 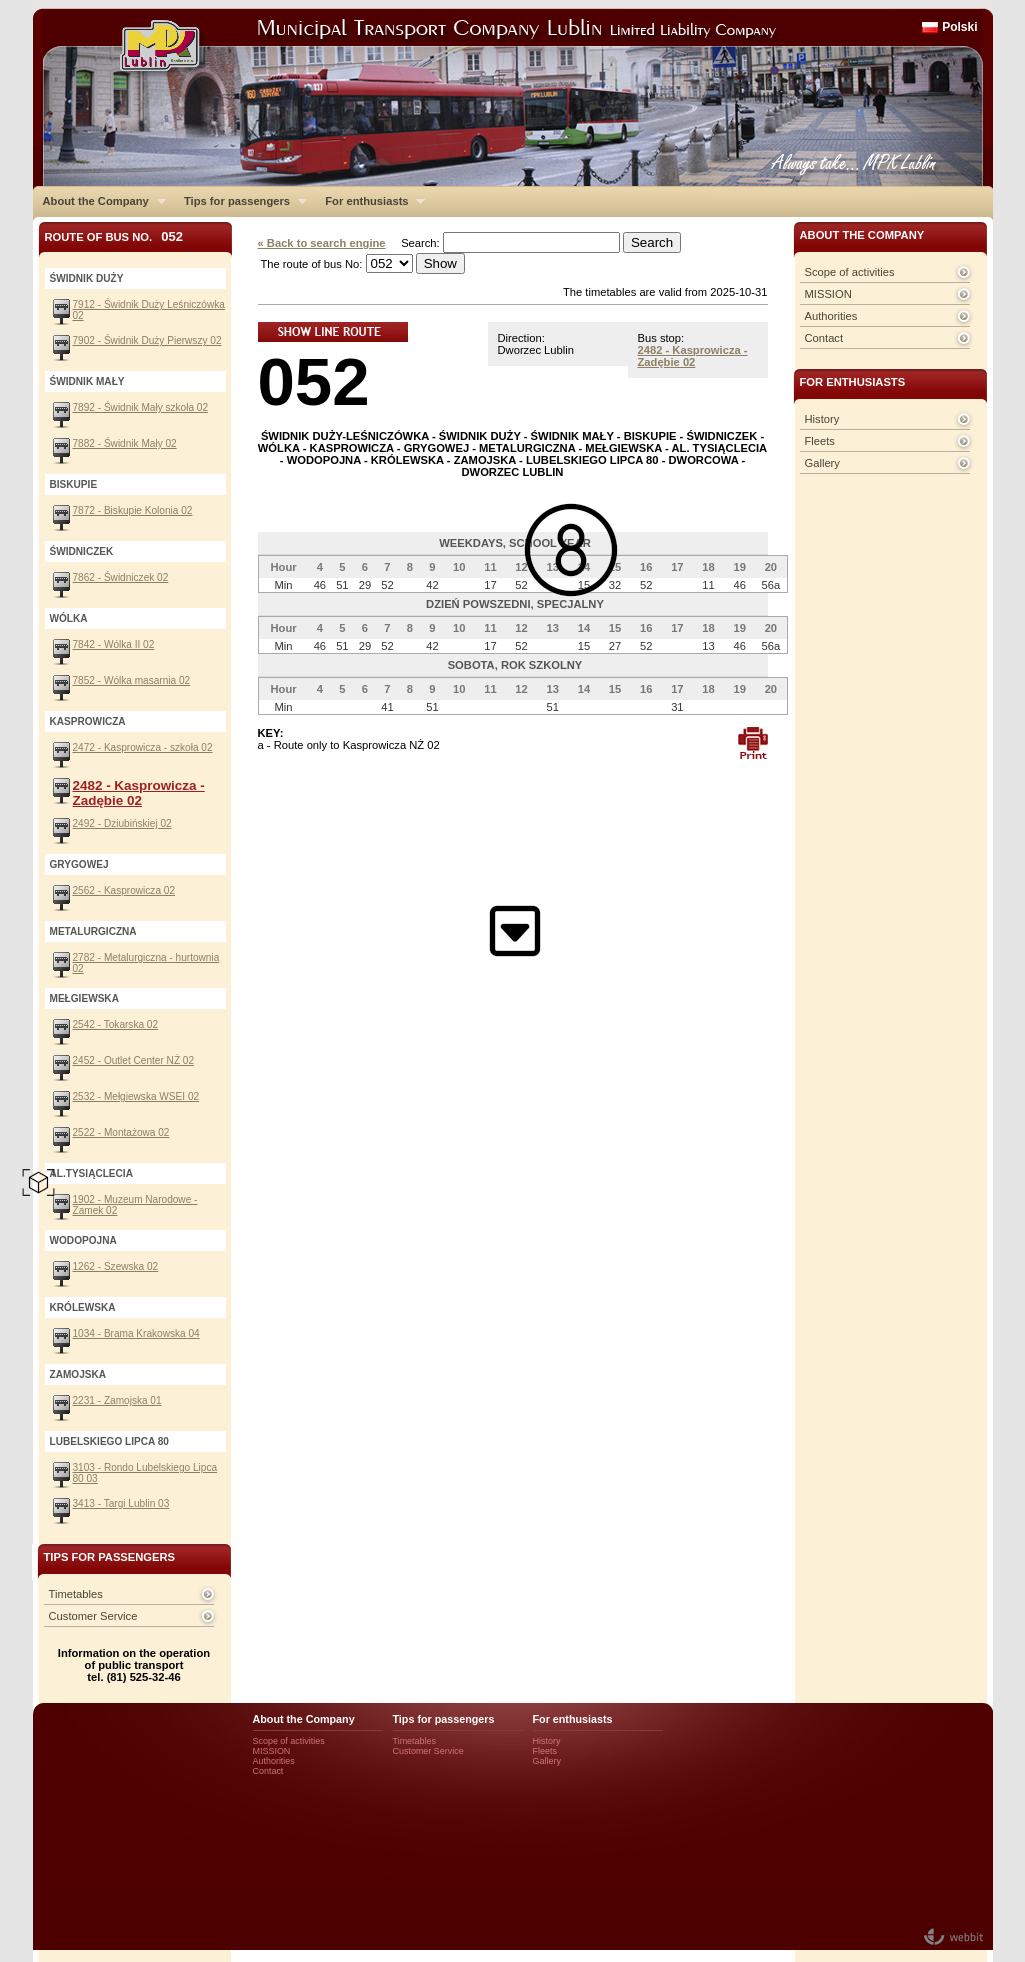 What do you see at coordinates (38, 1182) in the screenshot?
I see `scan or capture a 3D object` at bounding box center [38, 1182].